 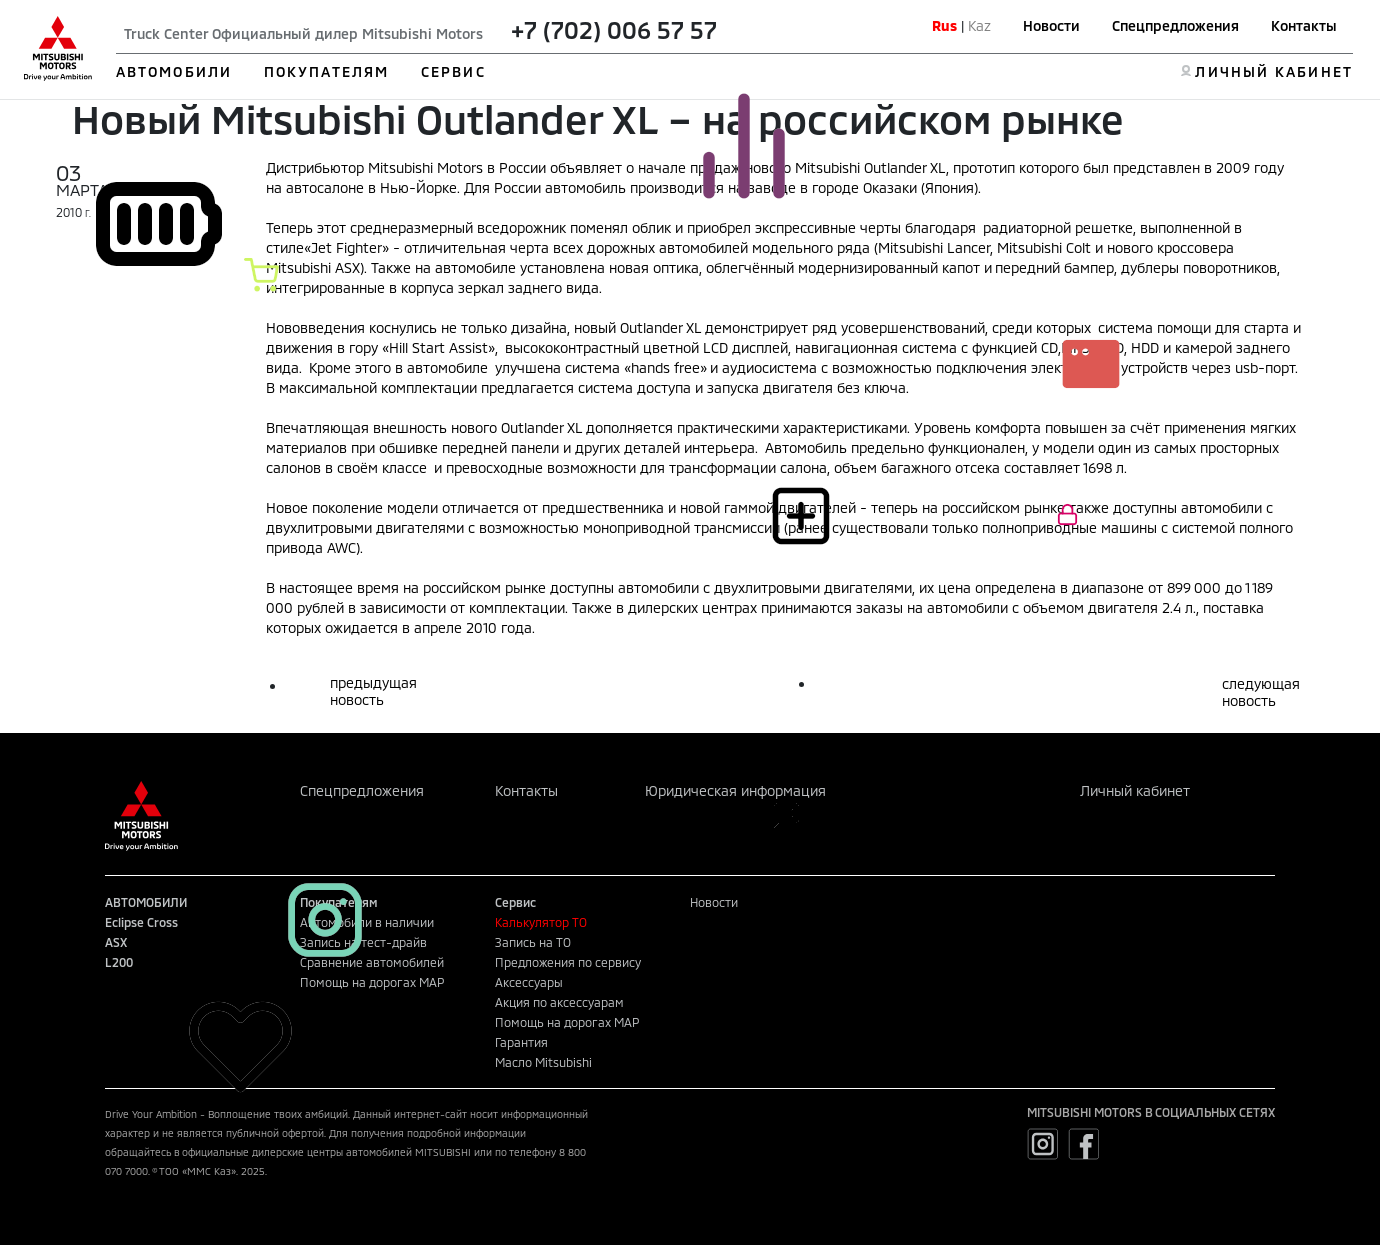 What do you see at coordinates (744, 146) in the screenshot?
I see `view analytics or statistics` at bounding box center [744, 146].